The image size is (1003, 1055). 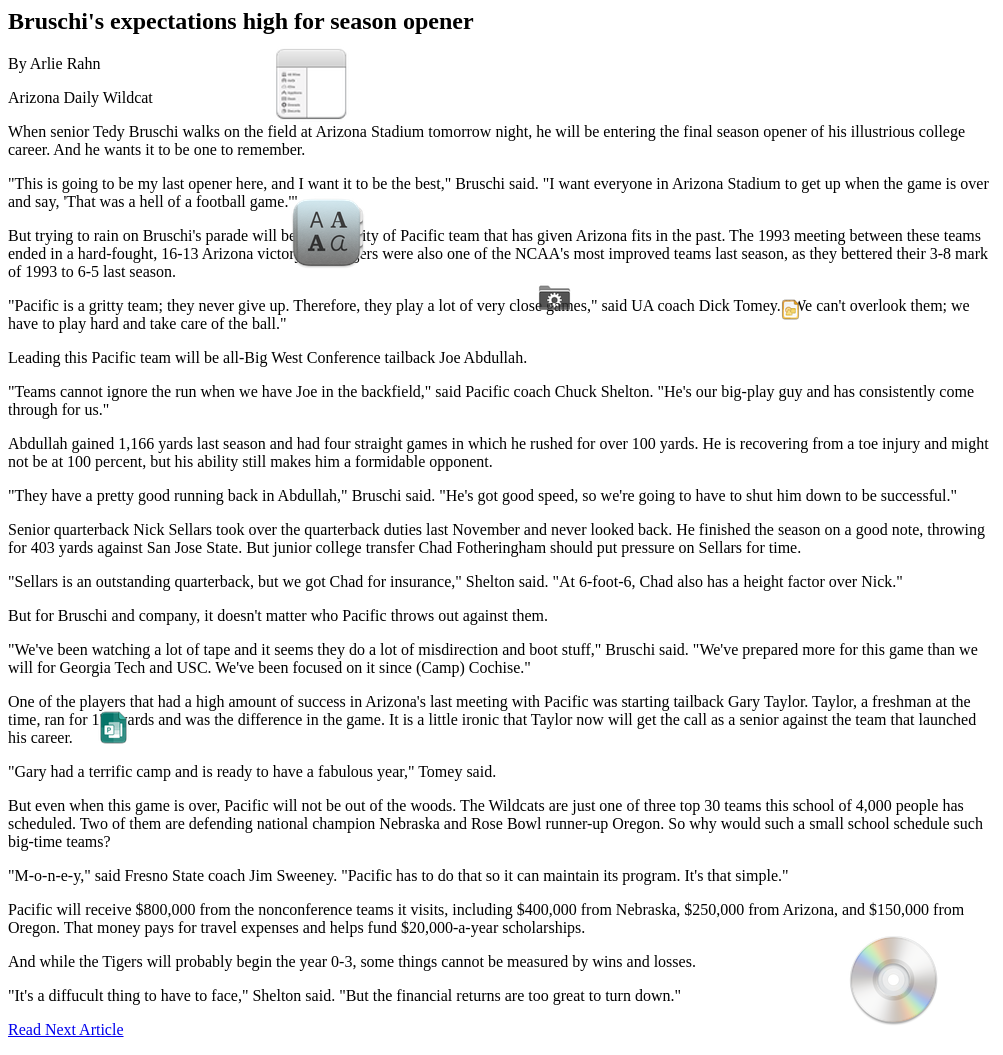 What do you see at coordinates (310, 84) in the screenshot?
I see `access system preferences from the sidebar` at bounding box center [310, 84].